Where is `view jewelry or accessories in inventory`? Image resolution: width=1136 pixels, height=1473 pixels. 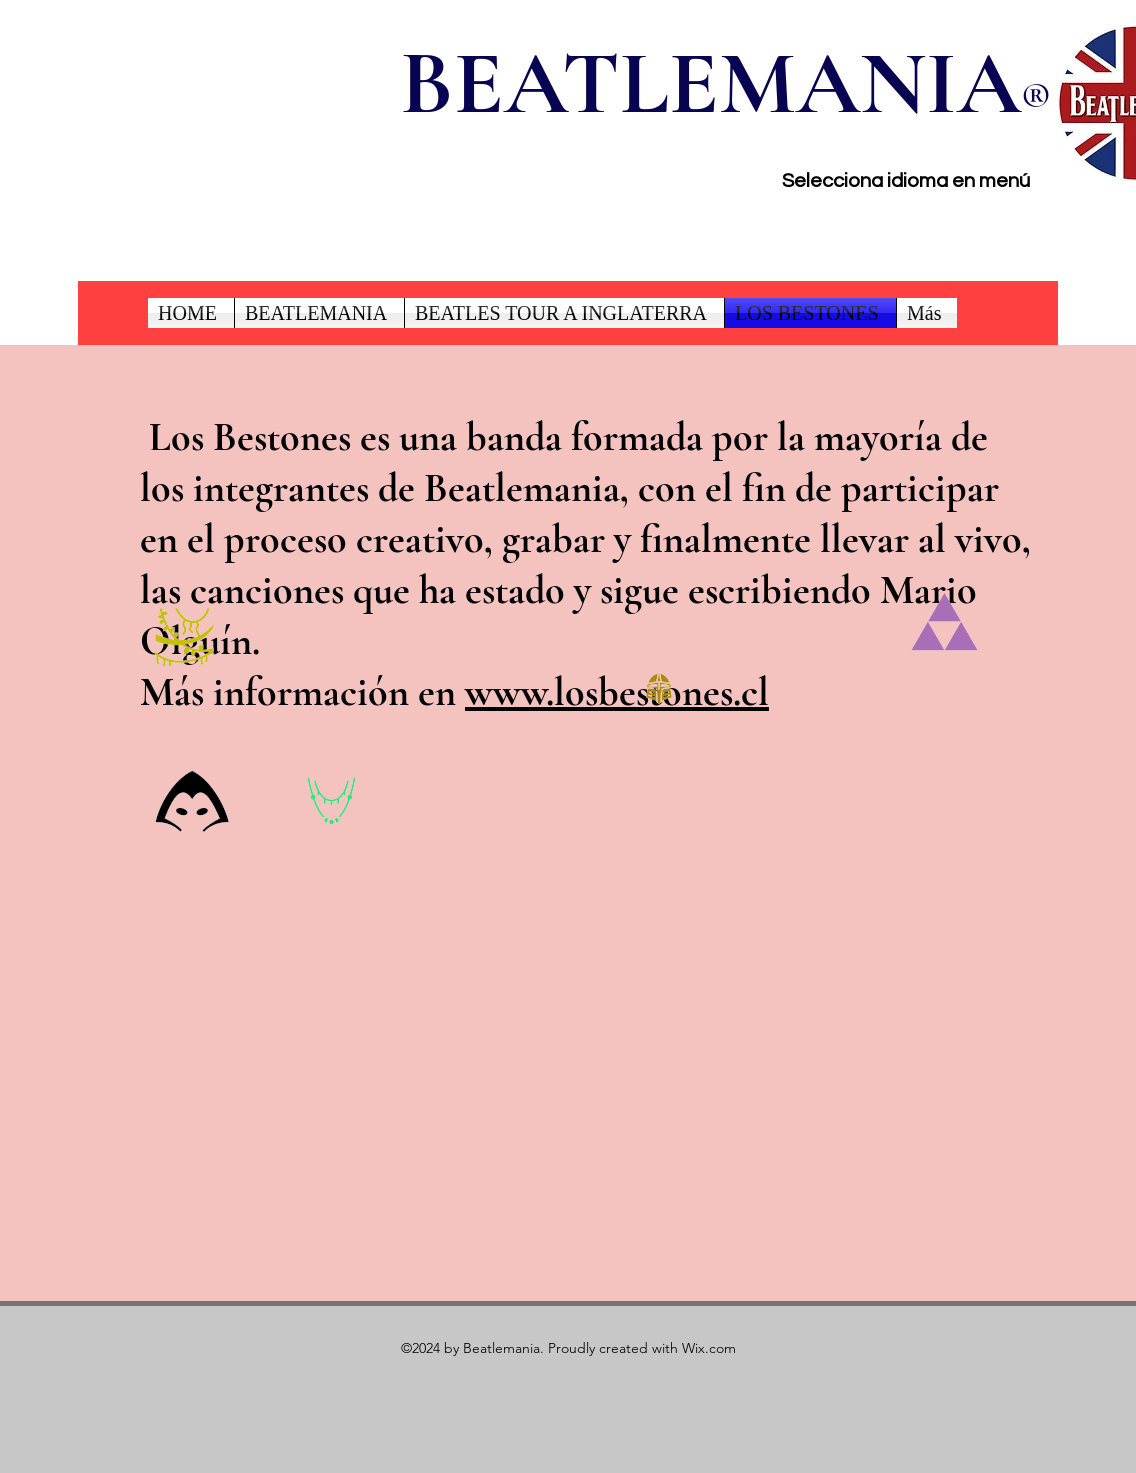 view jewelry or accessories in inventory is located at coordinates (331, 800).